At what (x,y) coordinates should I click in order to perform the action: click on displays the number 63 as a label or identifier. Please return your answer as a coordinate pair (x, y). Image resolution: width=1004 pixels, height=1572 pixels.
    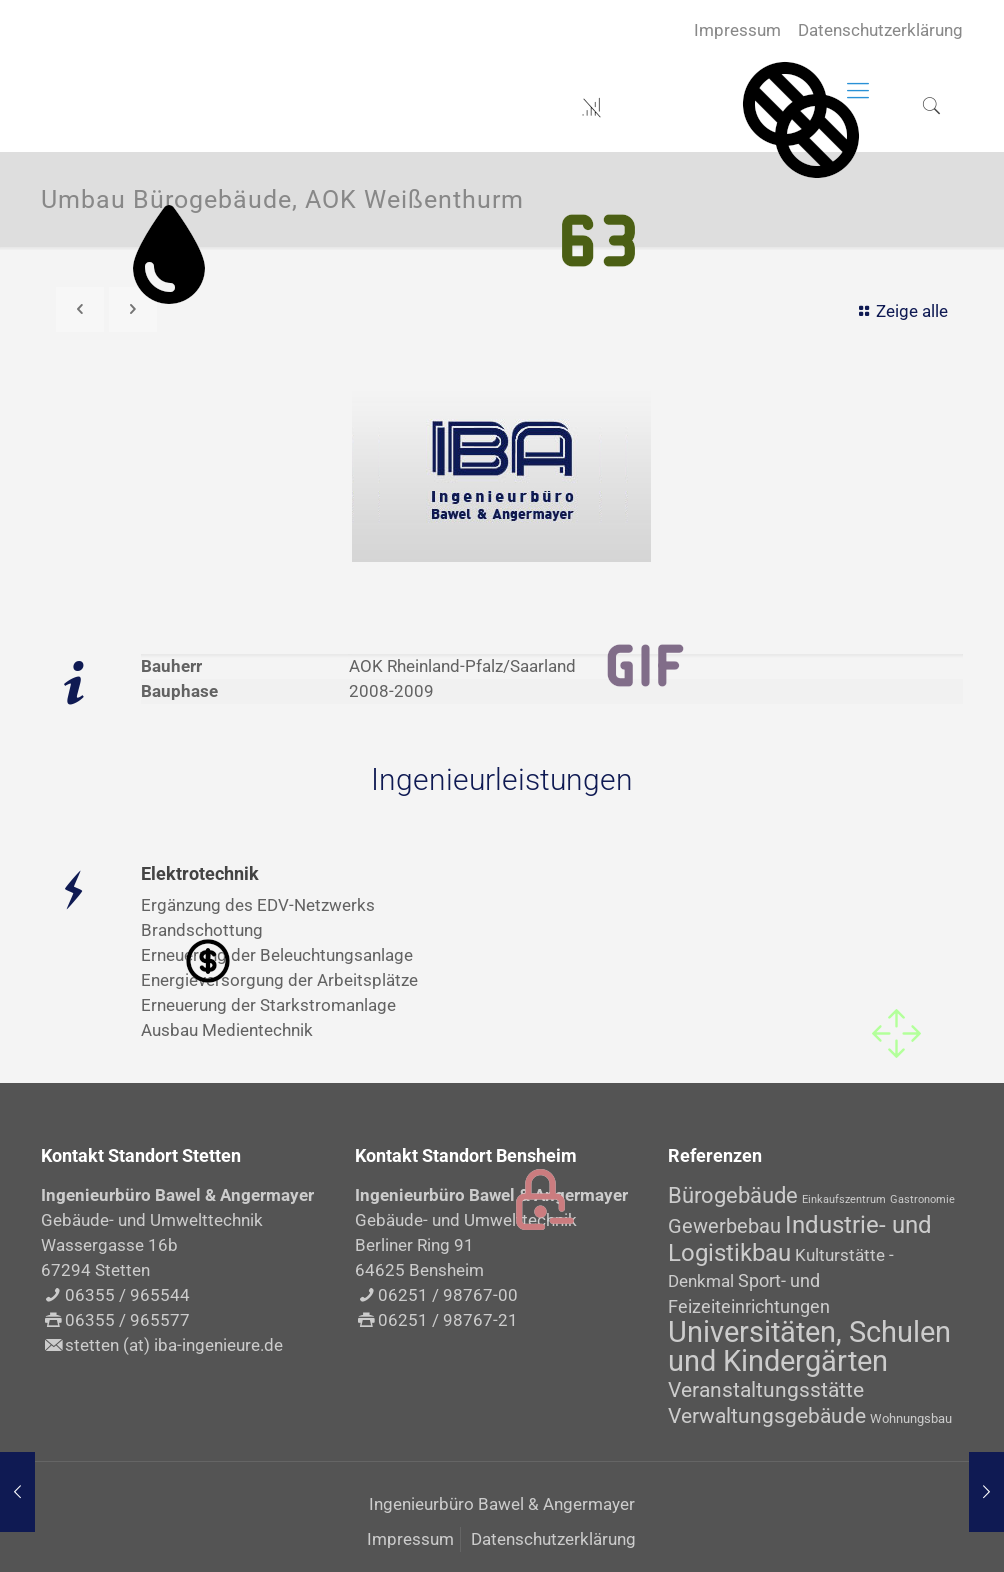
    Looking at the image, I should click on (598, 240).